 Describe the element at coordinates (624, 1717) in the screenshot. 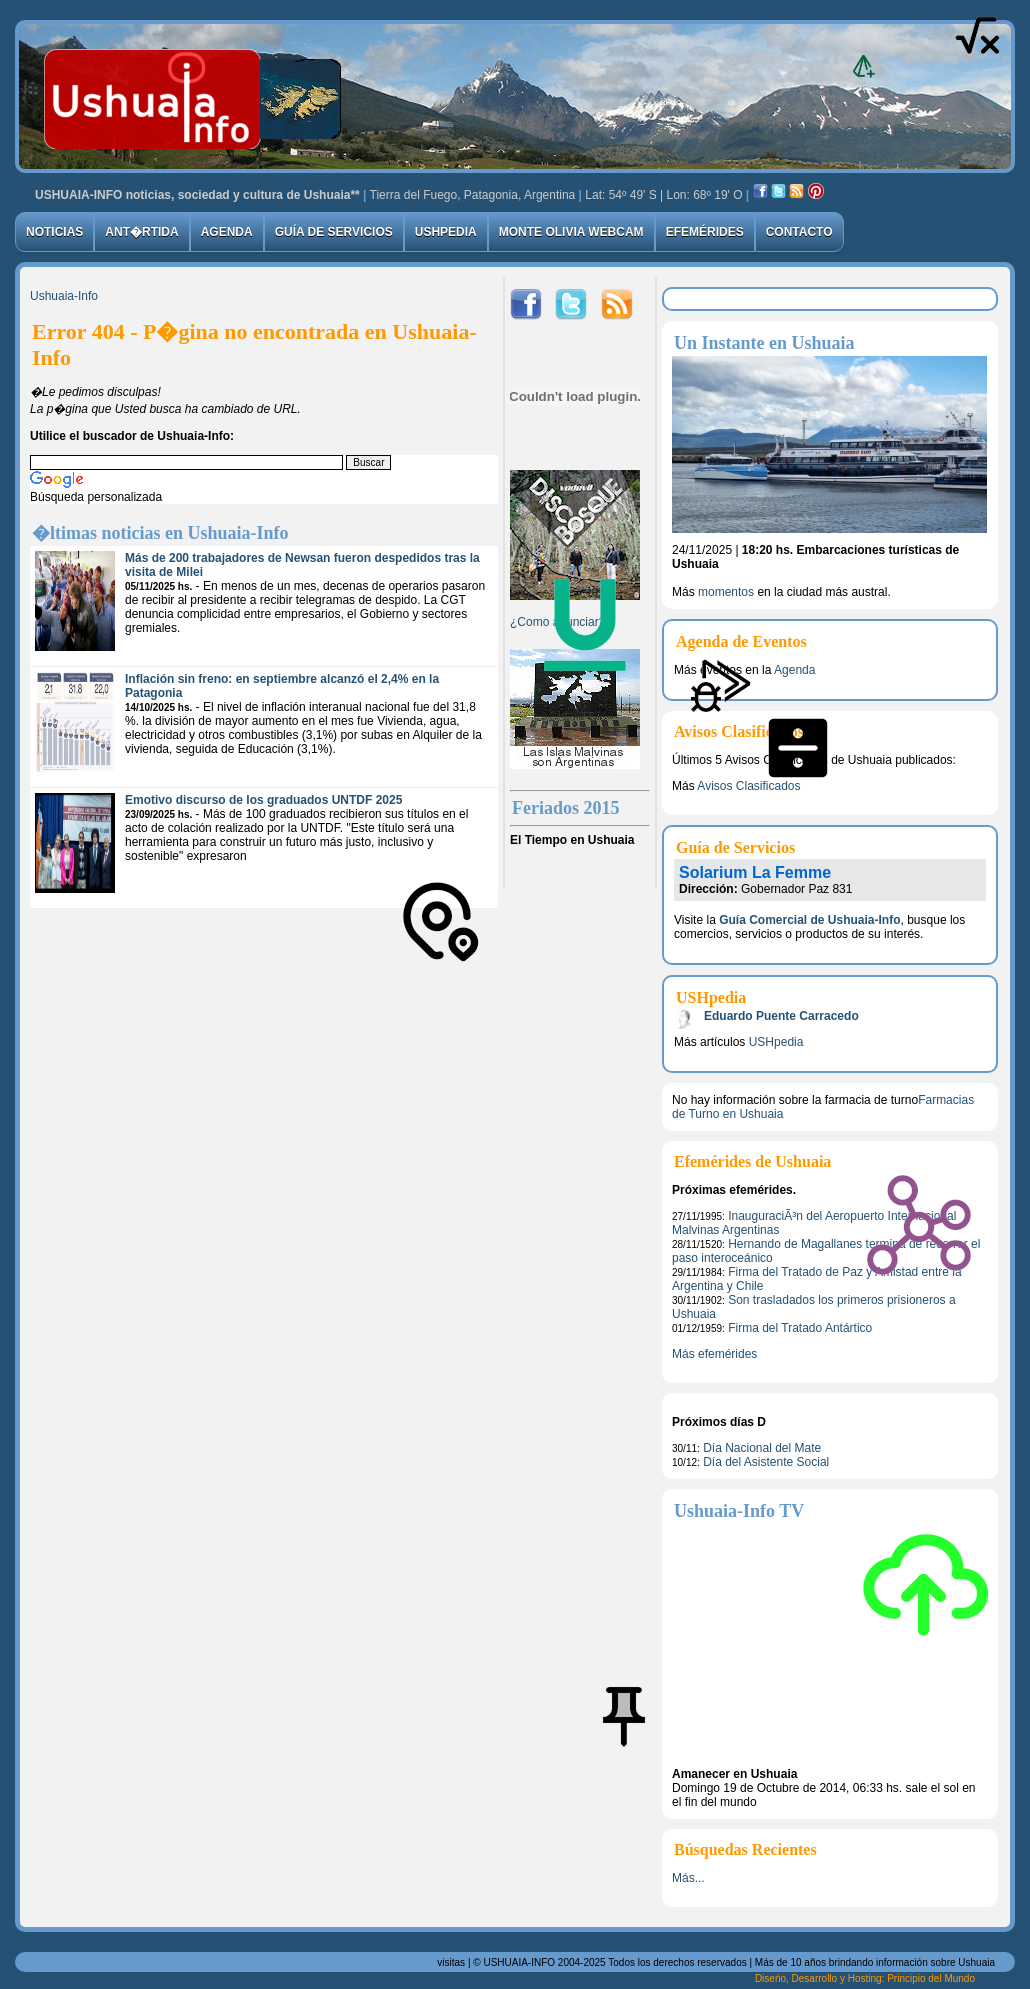

I see `pin an item to keep it visible` at that location.